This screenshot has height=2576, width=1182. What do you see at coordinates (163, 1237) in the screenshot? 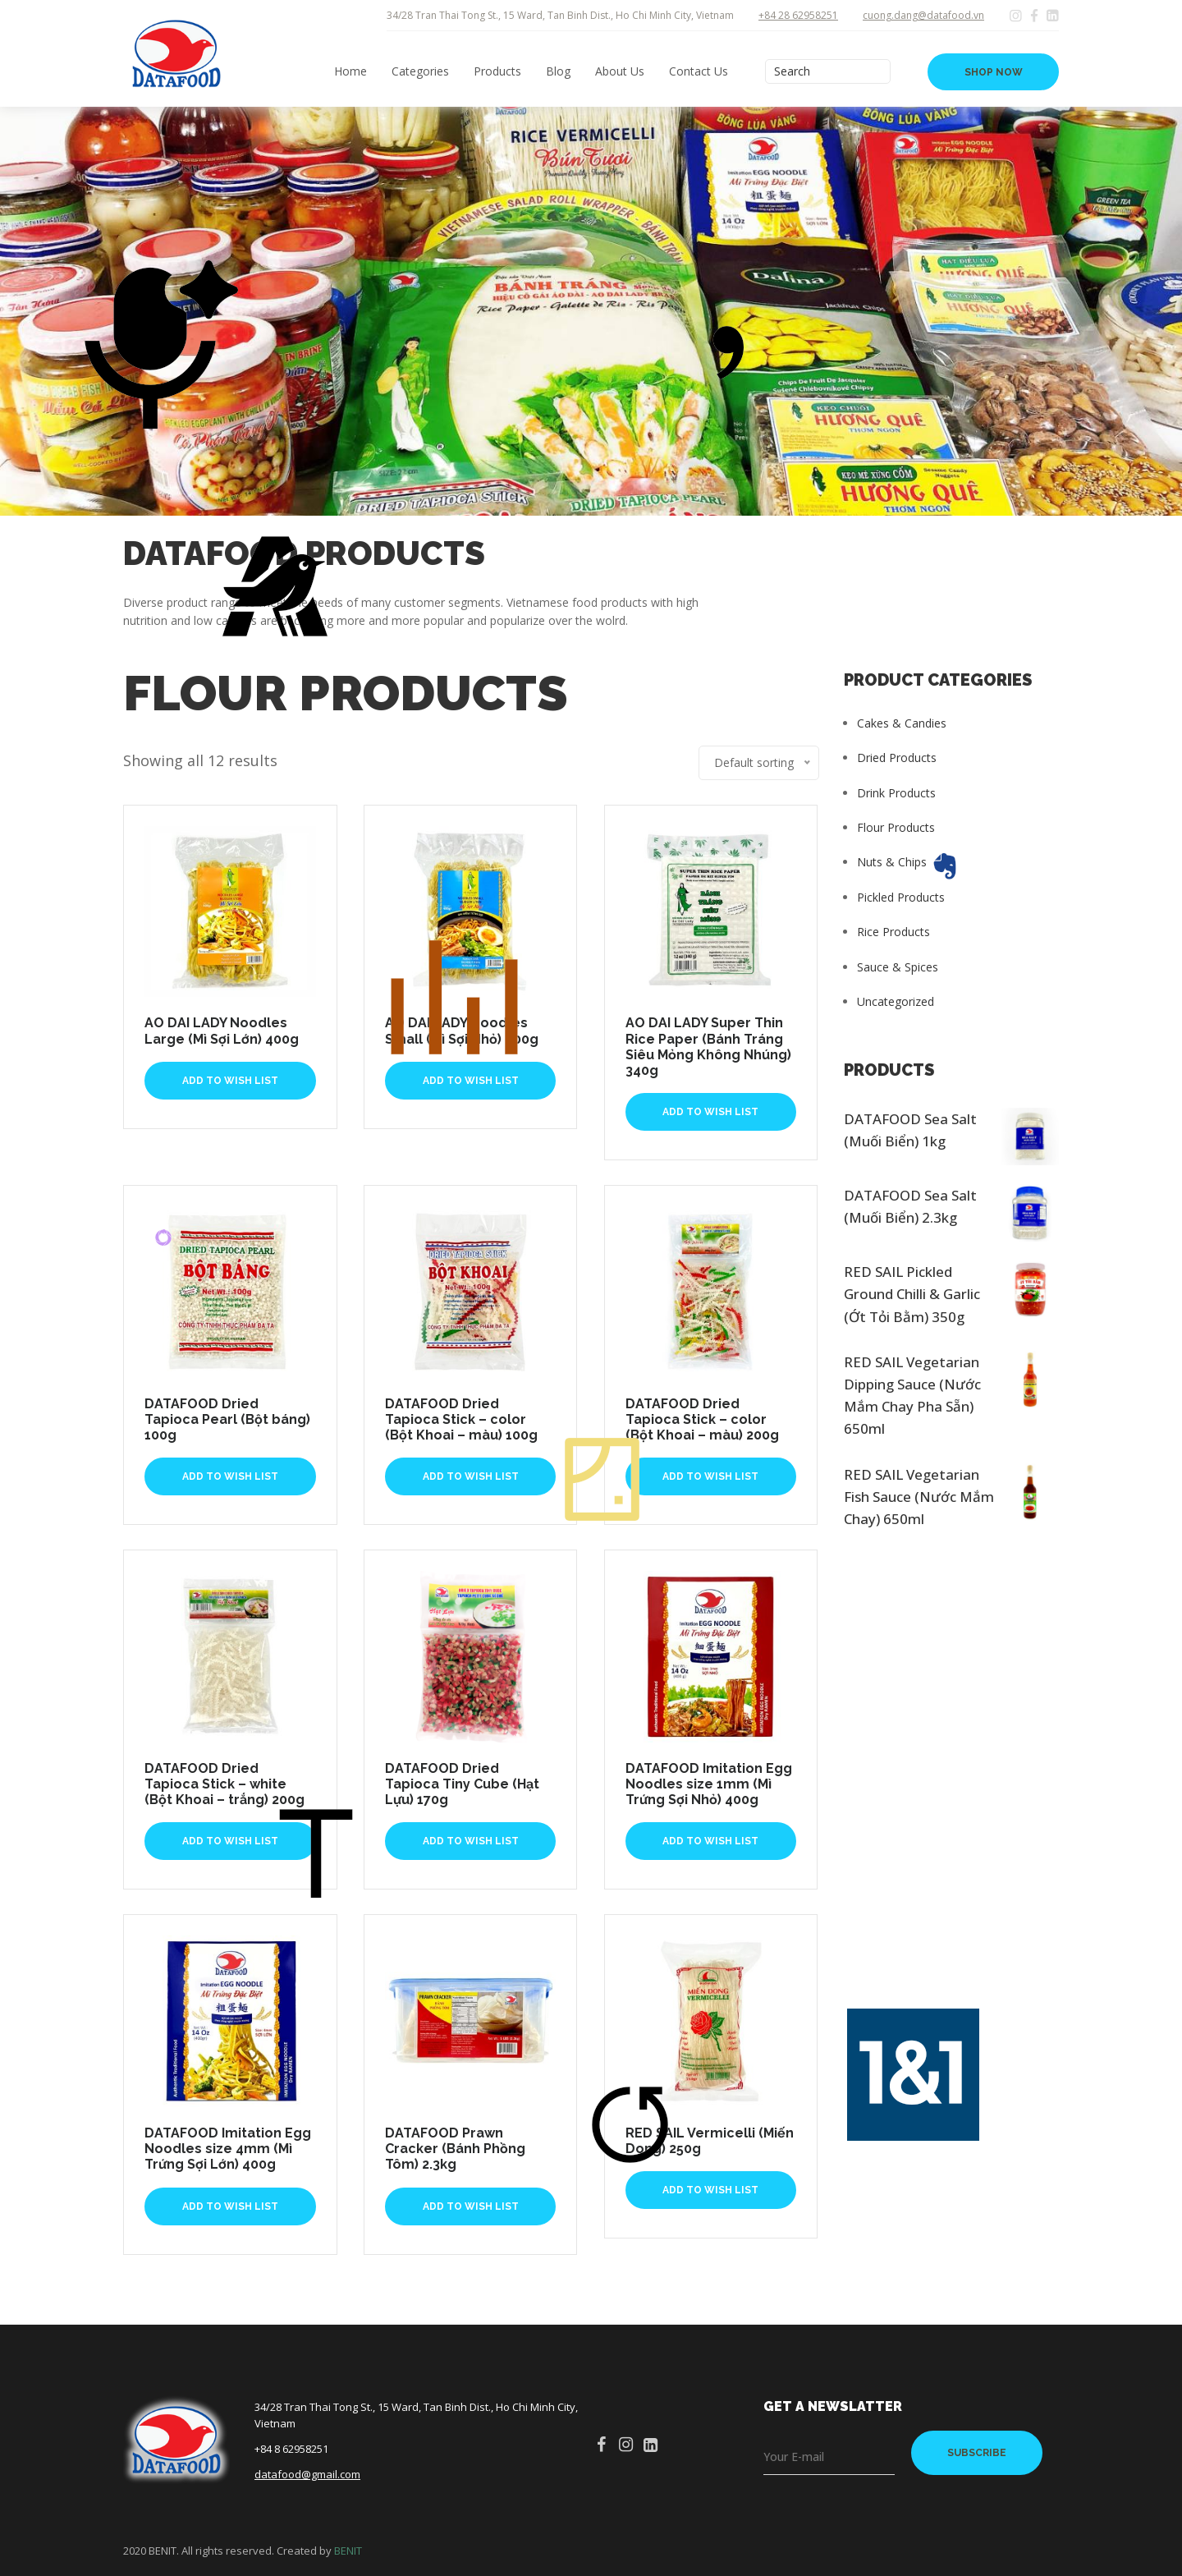
I see `PyPy Python interpreter branding` at bounding box center [163, 1237].